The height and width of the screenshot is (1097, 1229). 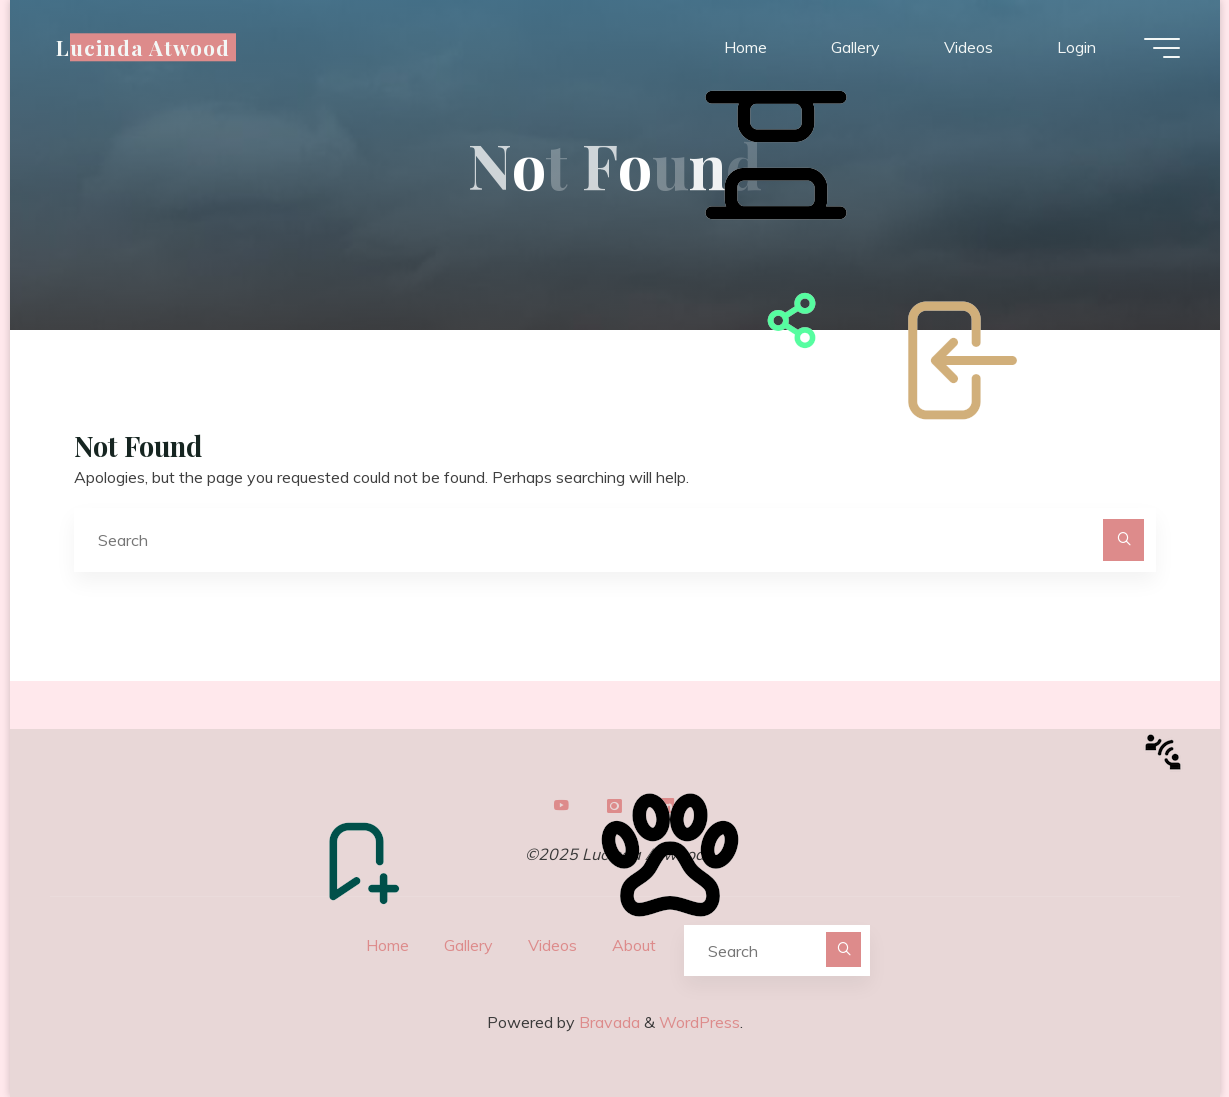 What do you see at coordinates (953, 360) in the screenshot?
I see `log in to your account` at bounding box center [953, 360].